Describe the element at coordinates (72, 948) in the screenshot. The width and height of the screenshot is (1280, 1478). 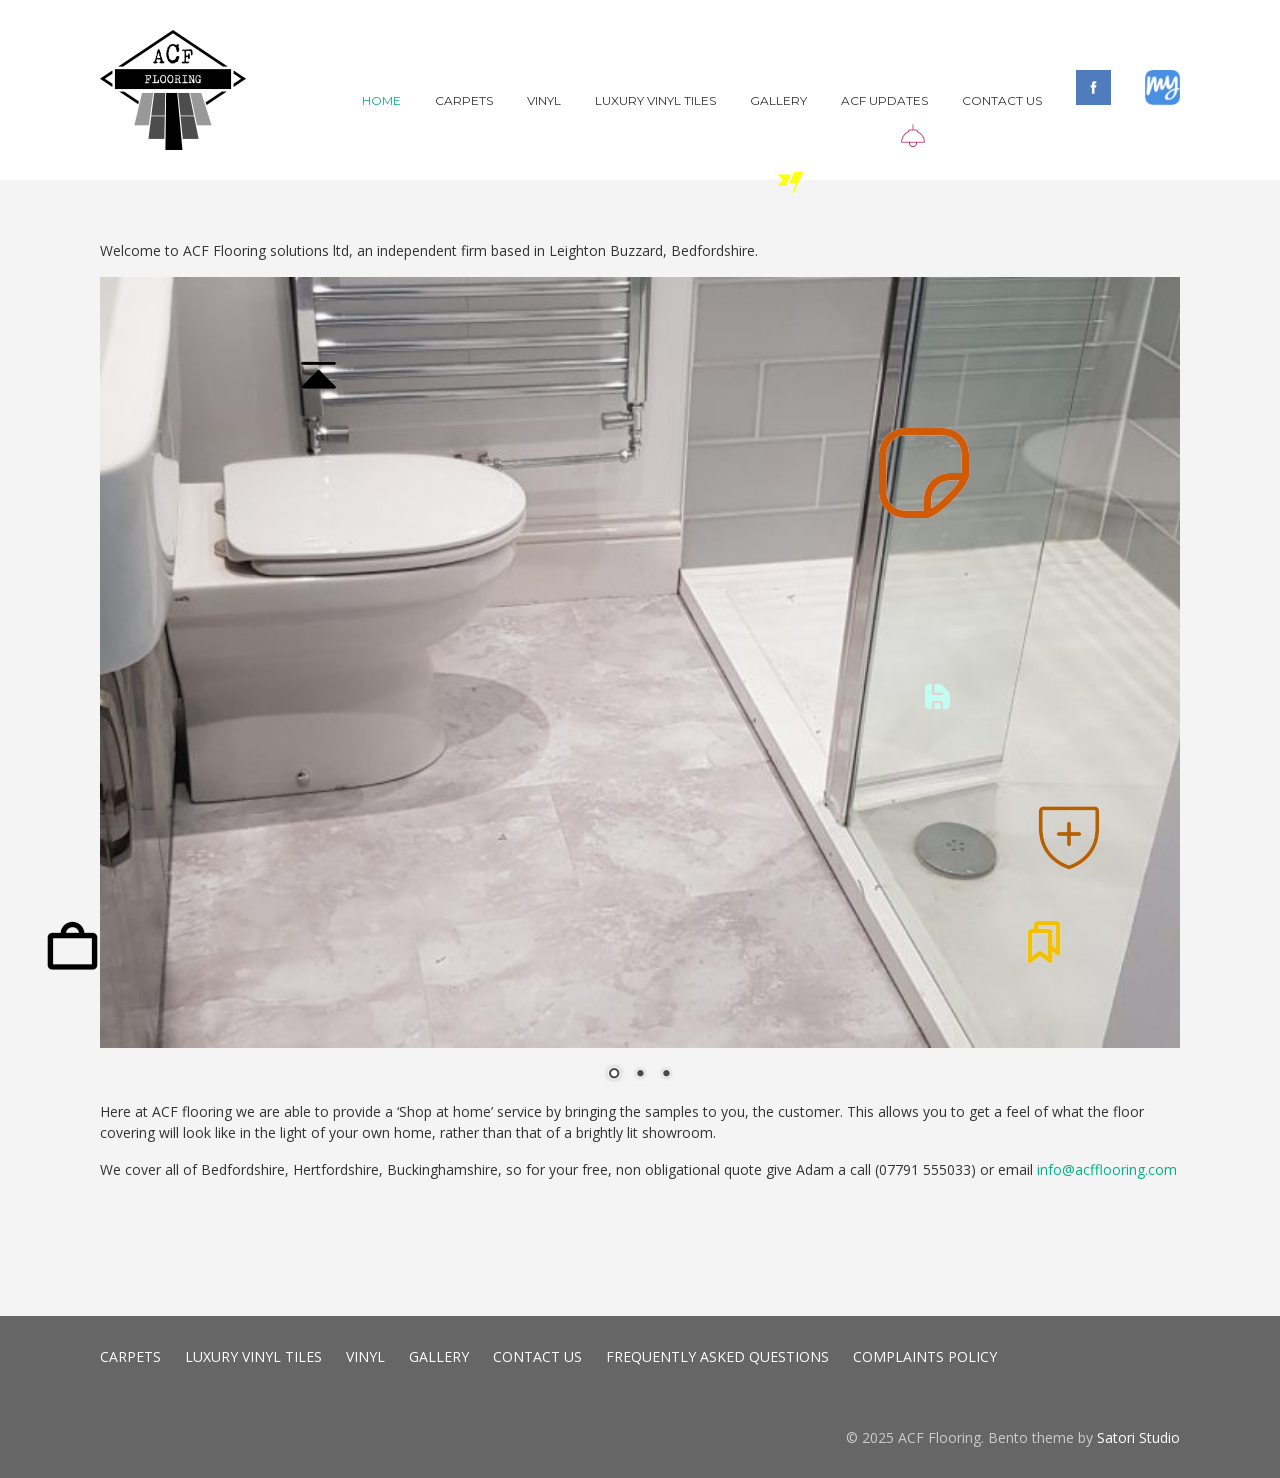
I see `view your shopping bag` at that location.